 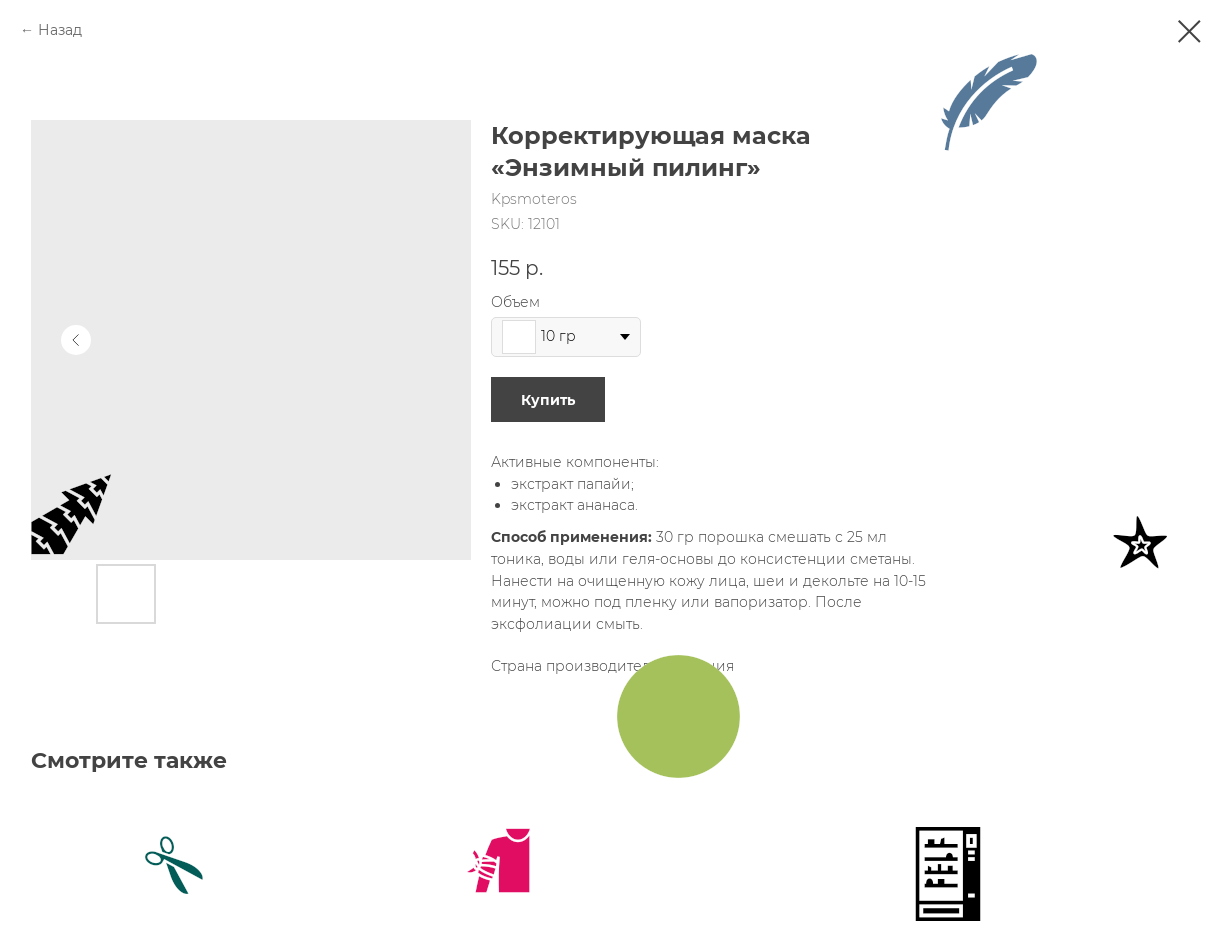 I want to click on indicates vehicle drift or traction loss in a racing game, so click(x=71, y=514).